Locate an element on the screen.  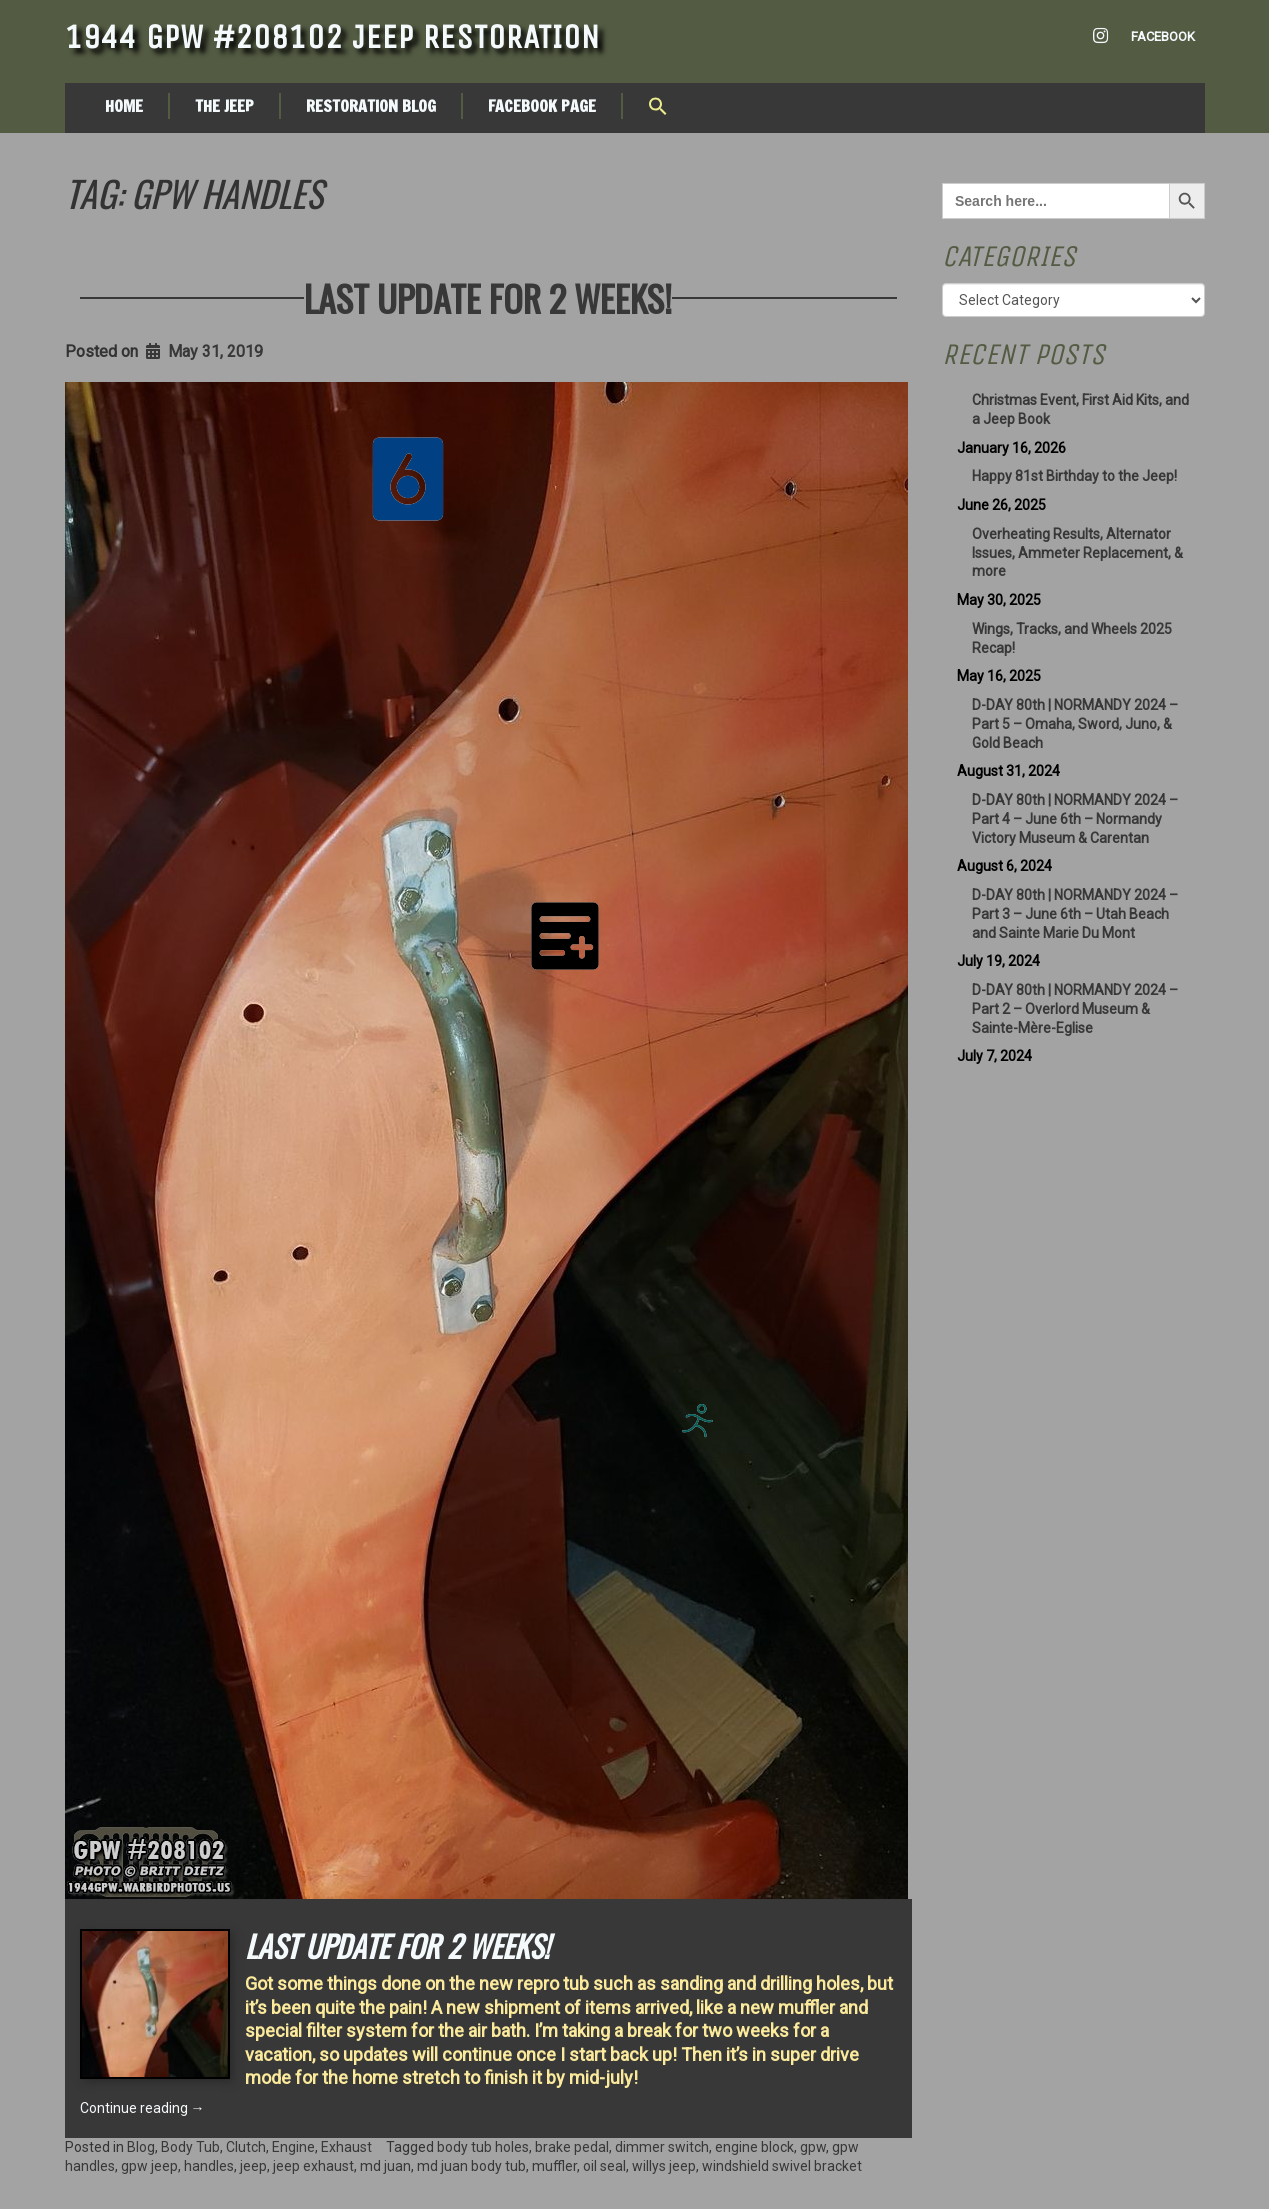
start a running or fitness activity is located at coordinates (698, 1420).